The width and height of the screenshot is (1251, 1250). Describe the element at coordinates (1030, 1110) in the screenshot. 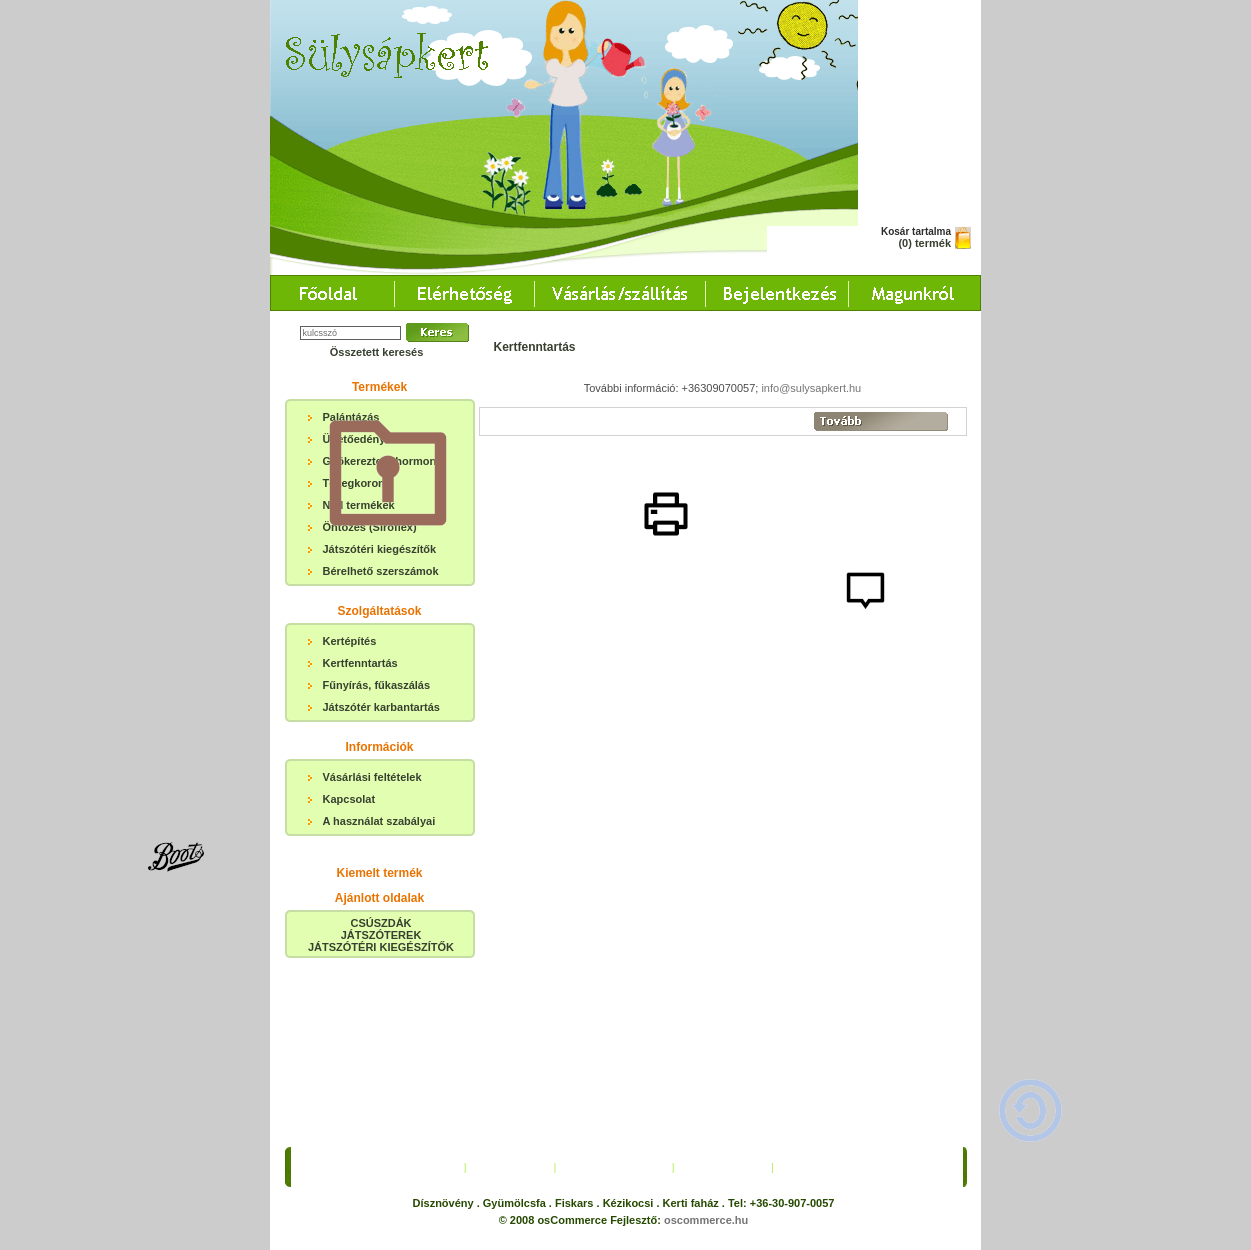

I see `creative commons share-alike license indicator` at that location.